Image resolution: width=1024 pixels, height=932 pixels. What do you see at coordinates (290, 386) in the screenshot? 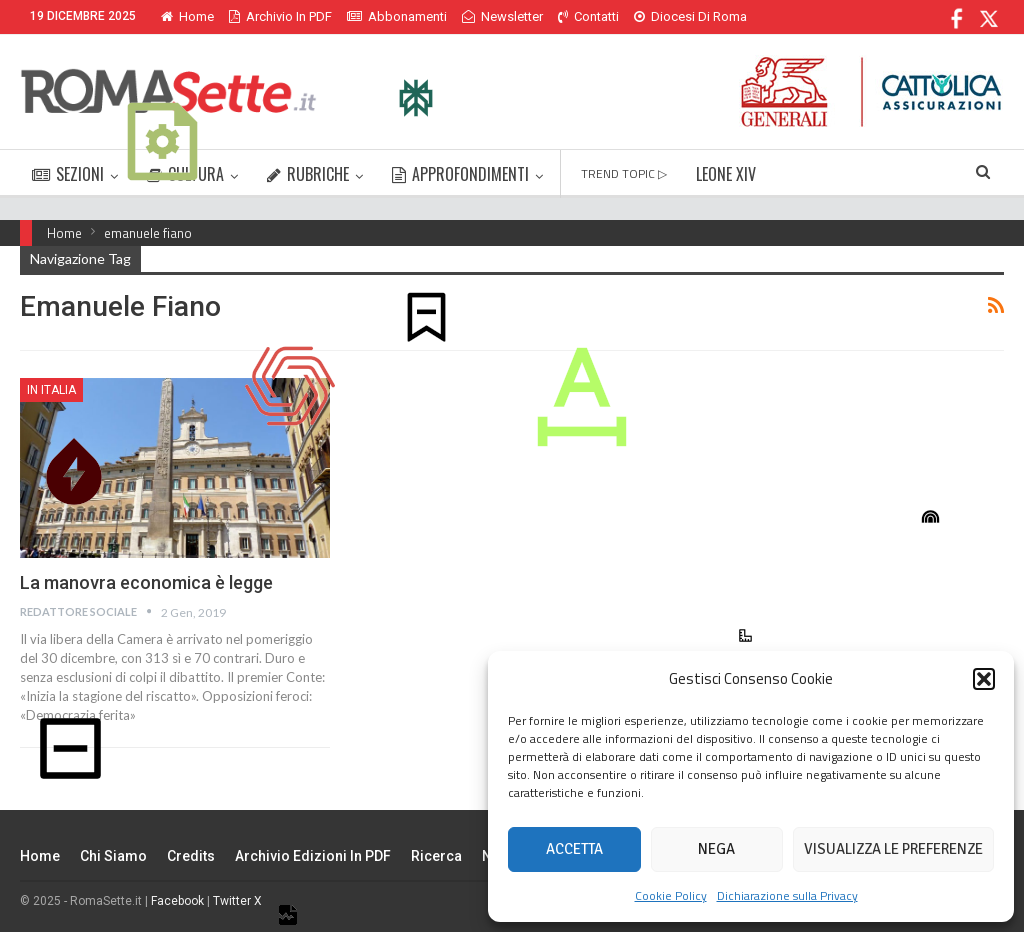
I see `plume app or service logo` at bounding box center [290, 386].